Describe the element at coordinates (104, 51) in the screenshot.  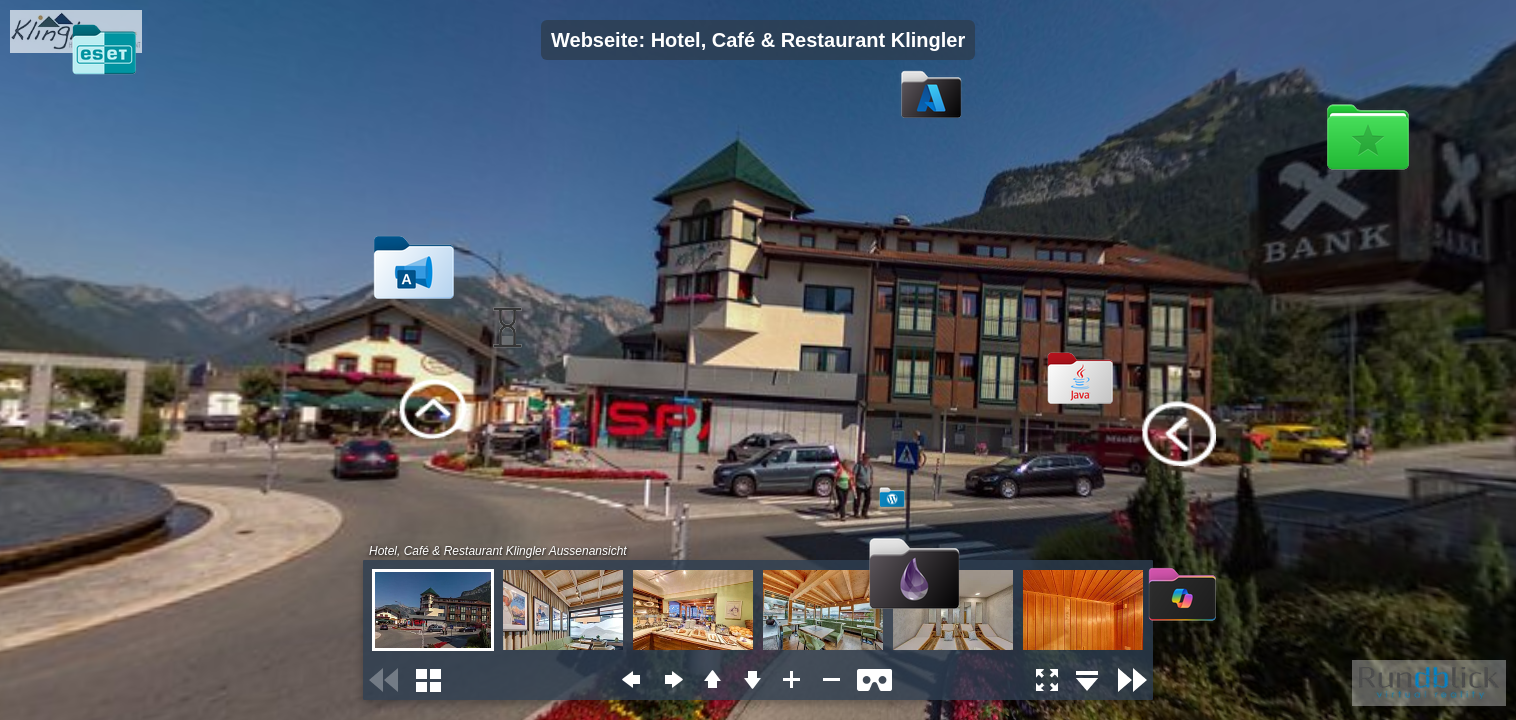
I see `open eset antivirus files folder` at that location.